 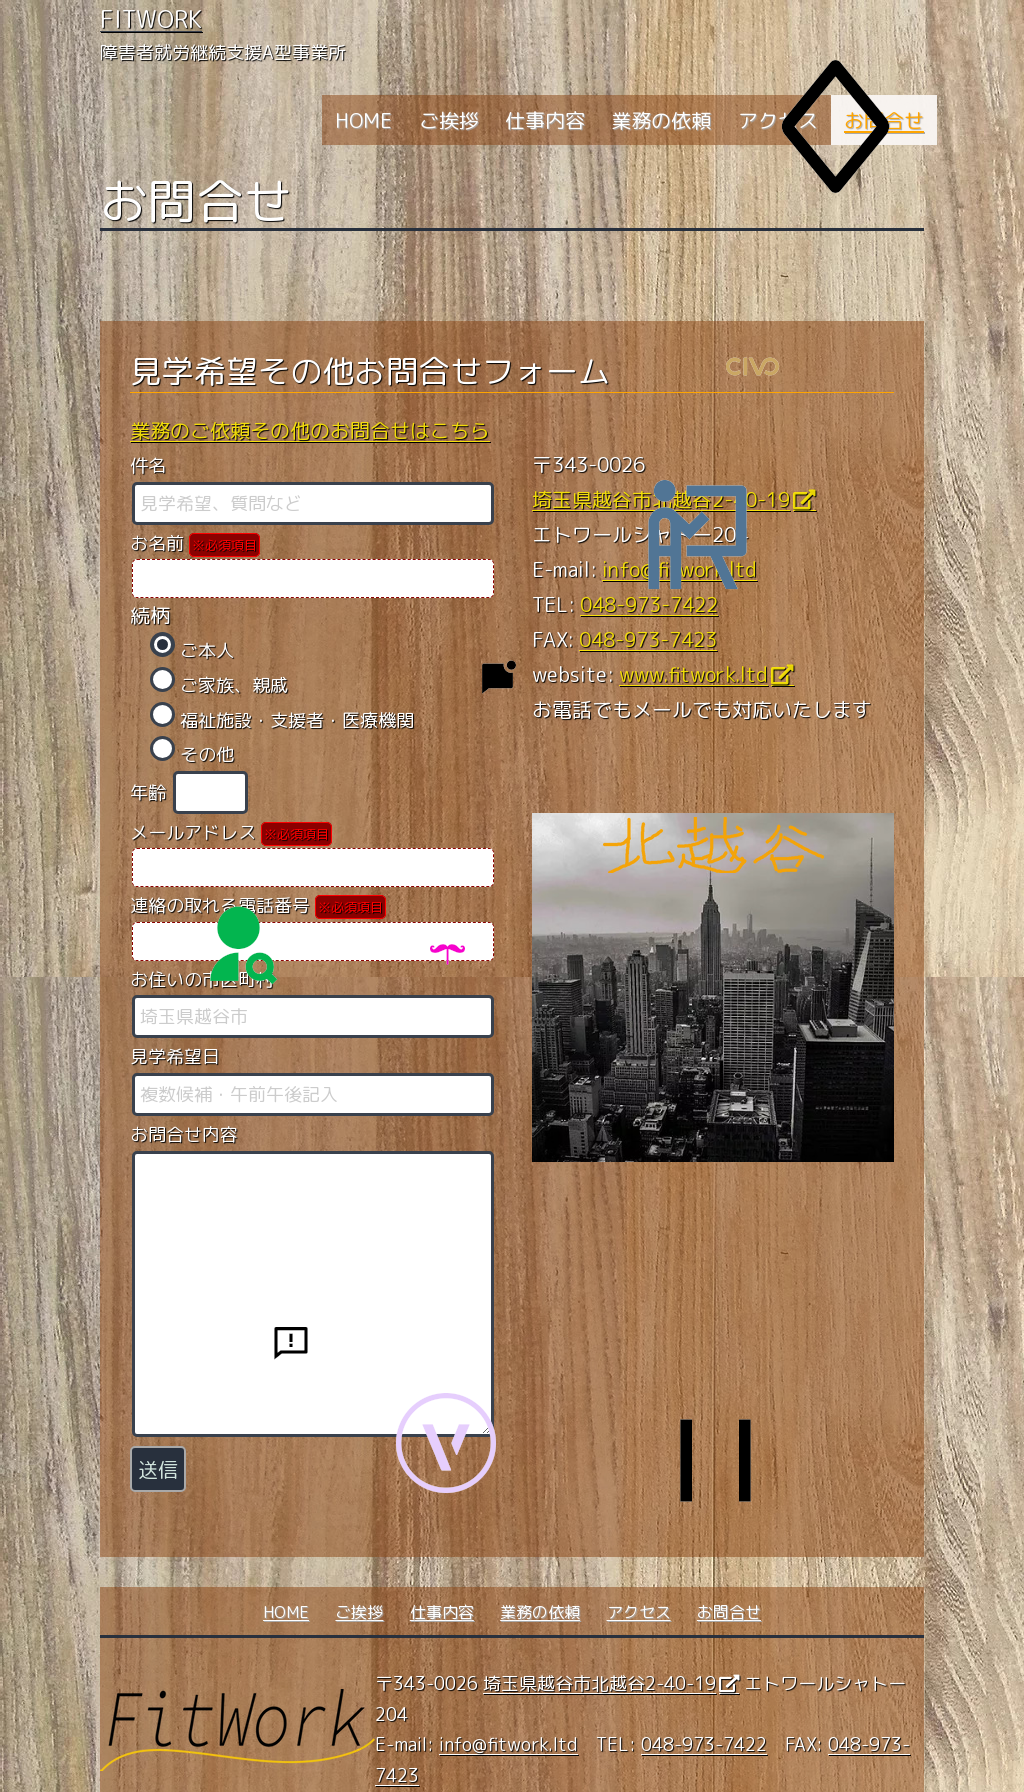 What do you see at coordinates (835, 126) in the screenshot?
I see `indicates the diamonds suit in a card game` at bounding box center [835, 126].